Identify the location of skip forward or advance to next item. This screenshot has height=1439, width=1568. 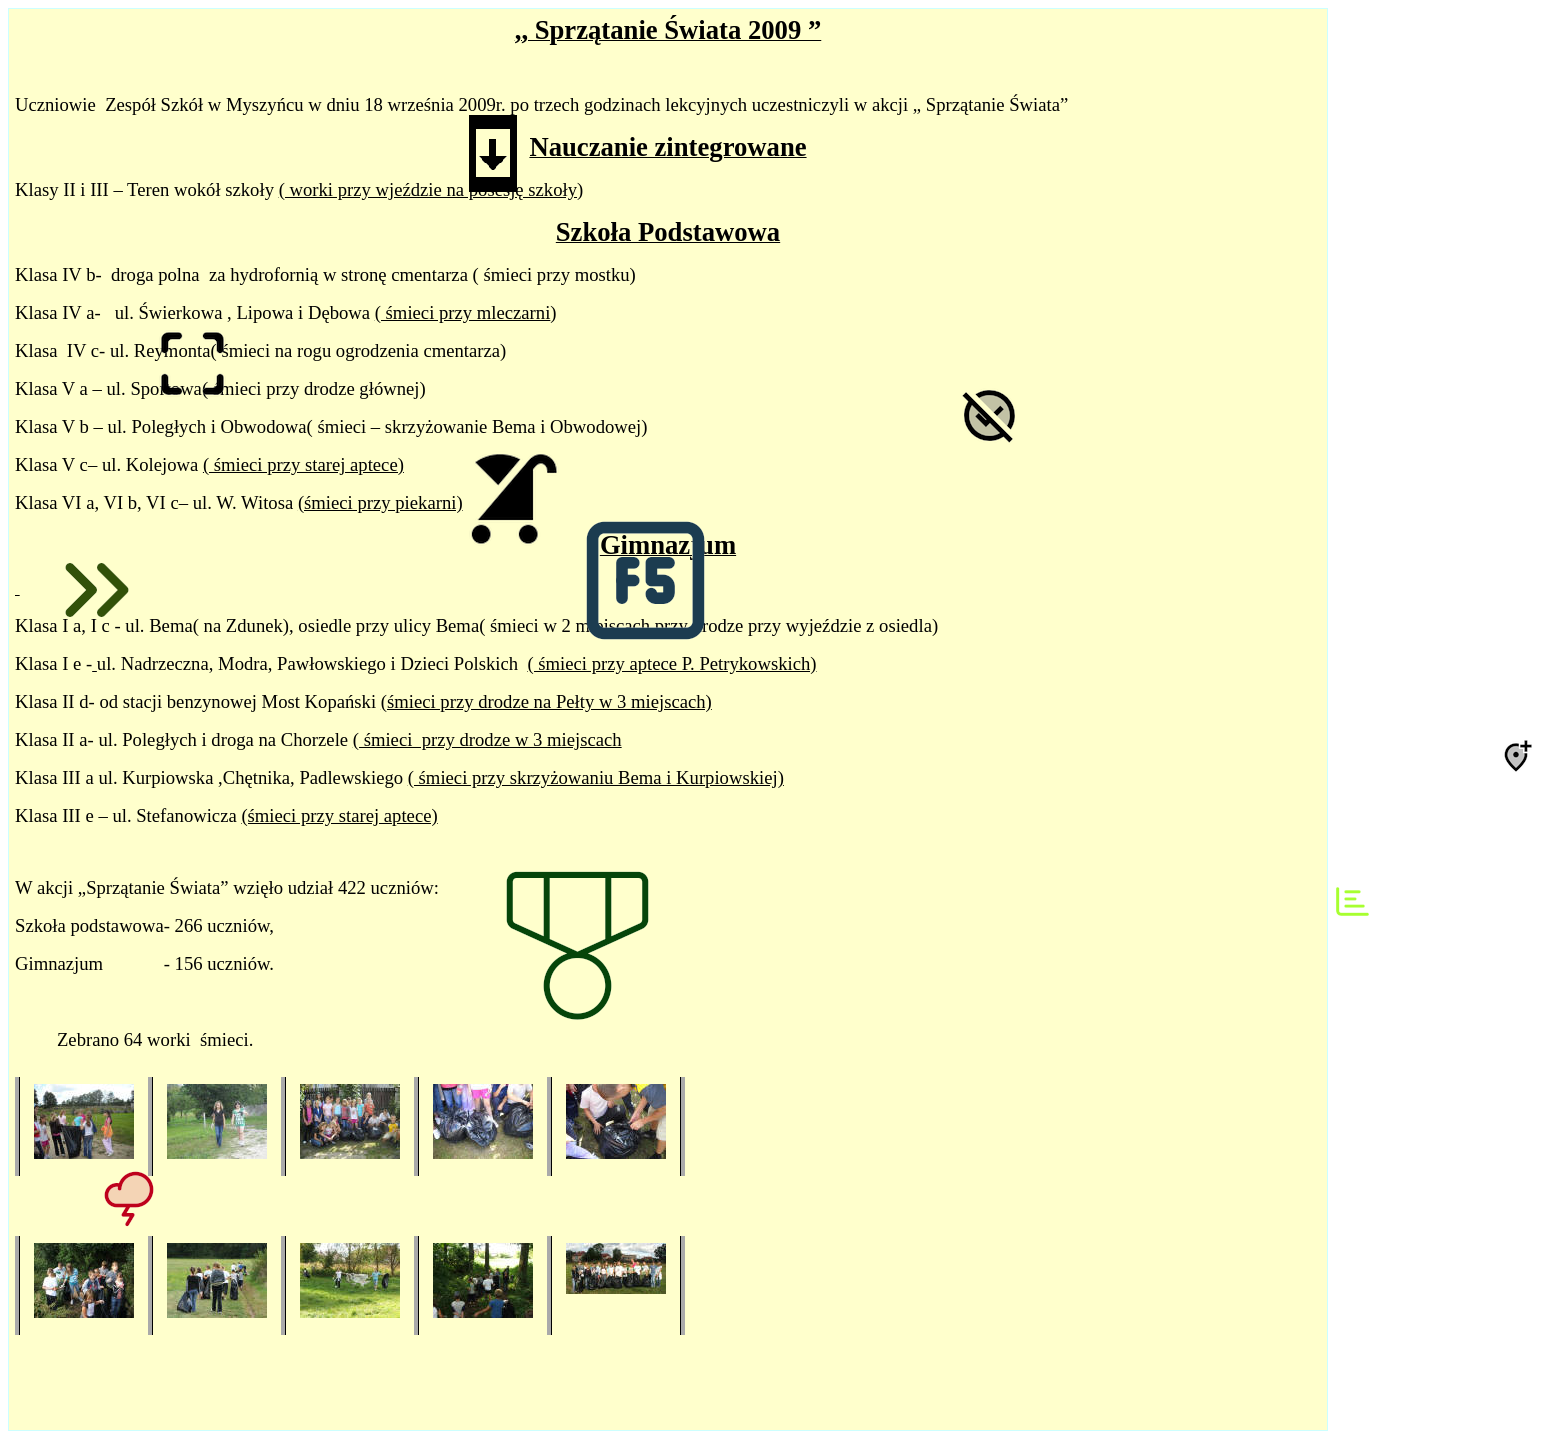
(97, 590).